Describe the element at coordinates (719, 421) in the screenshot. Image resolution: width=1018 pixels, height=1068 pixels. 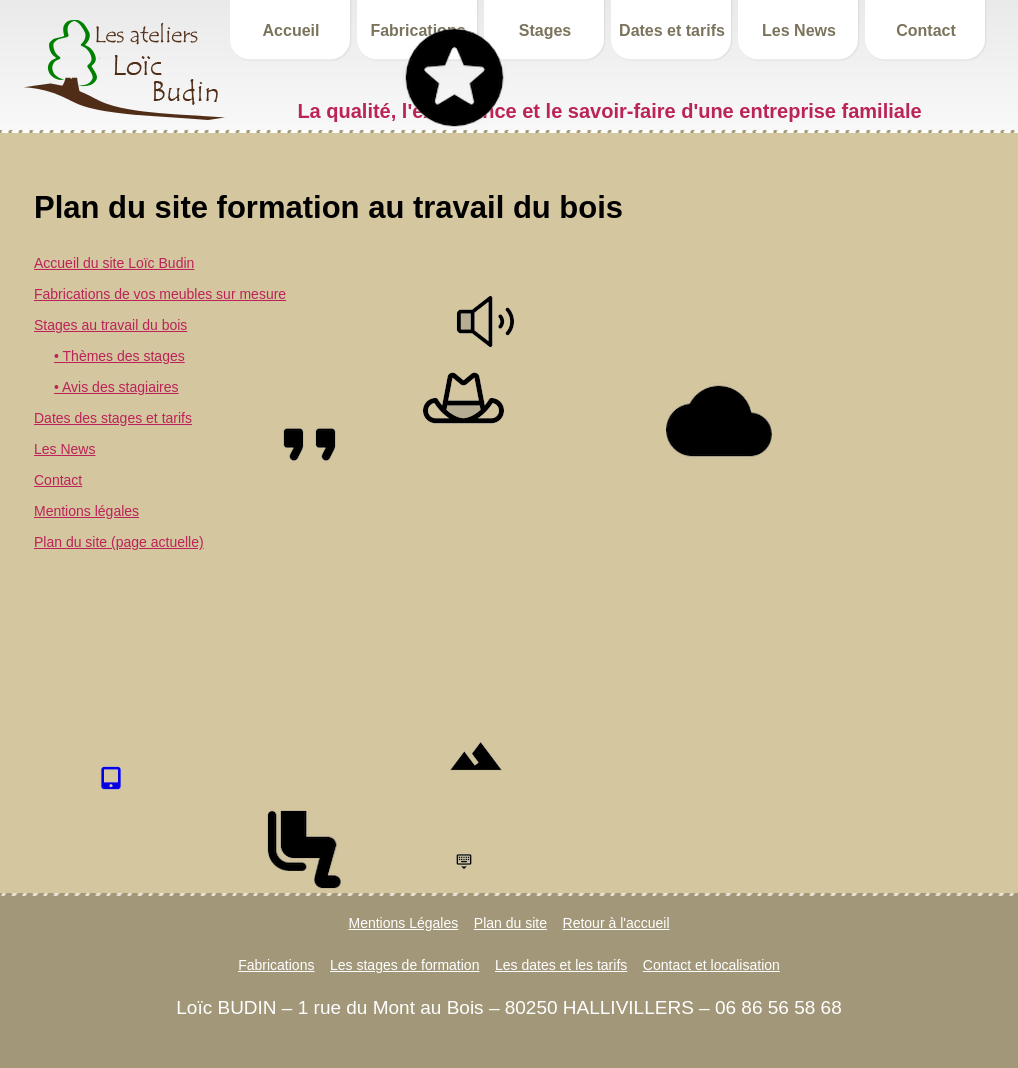
I see `access cloud storage` at that location.